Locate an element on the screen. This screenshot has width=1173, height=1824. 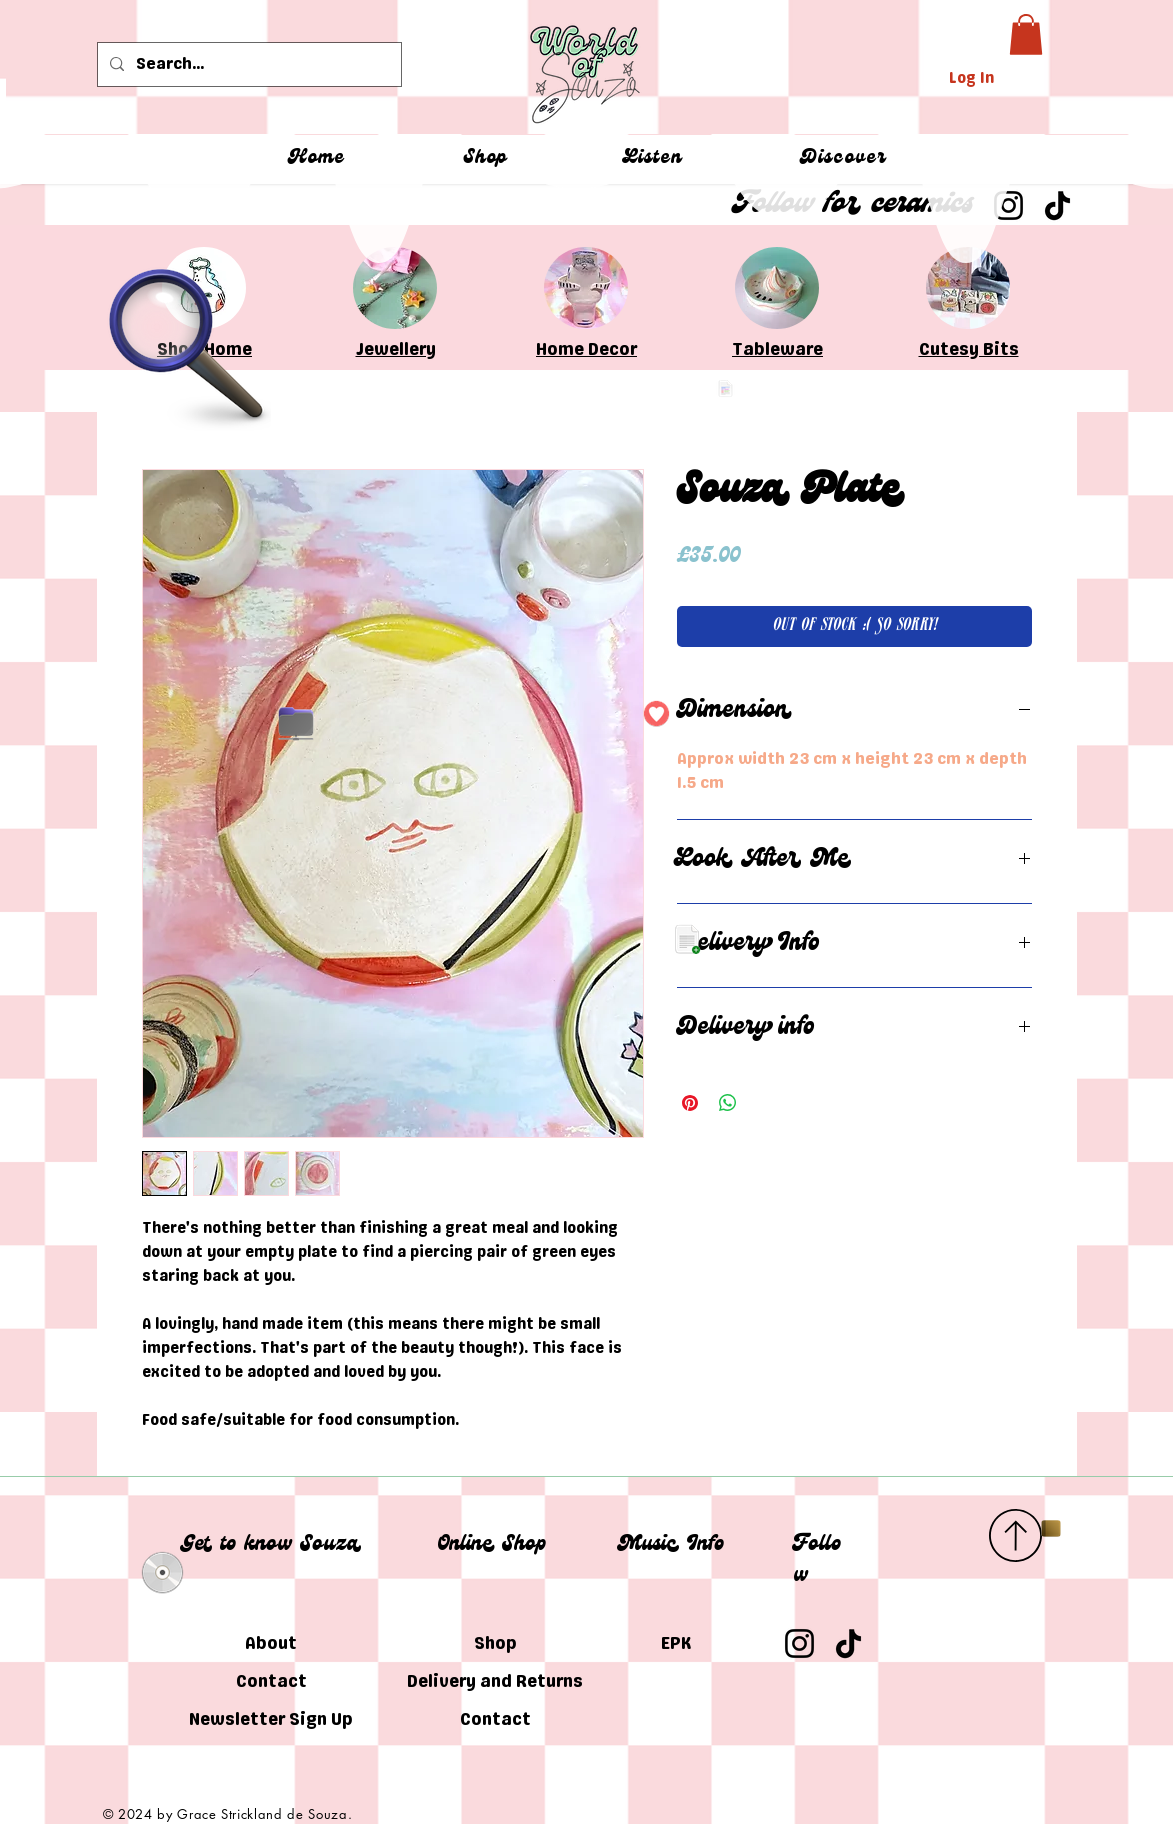
access your desktop folder is located at coordinates (1051, 1528).